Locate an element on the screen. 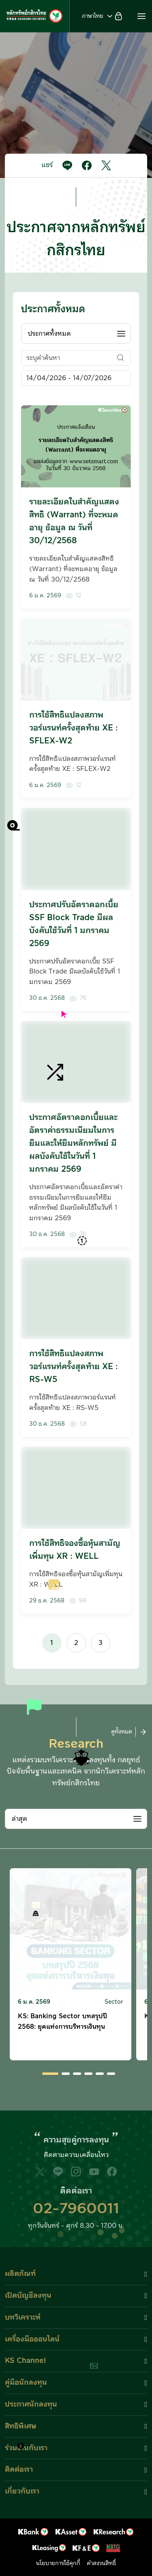 This screenshot has height=2576, width=152. open Odnoklassniki app is located at coordinates (21, 2446).